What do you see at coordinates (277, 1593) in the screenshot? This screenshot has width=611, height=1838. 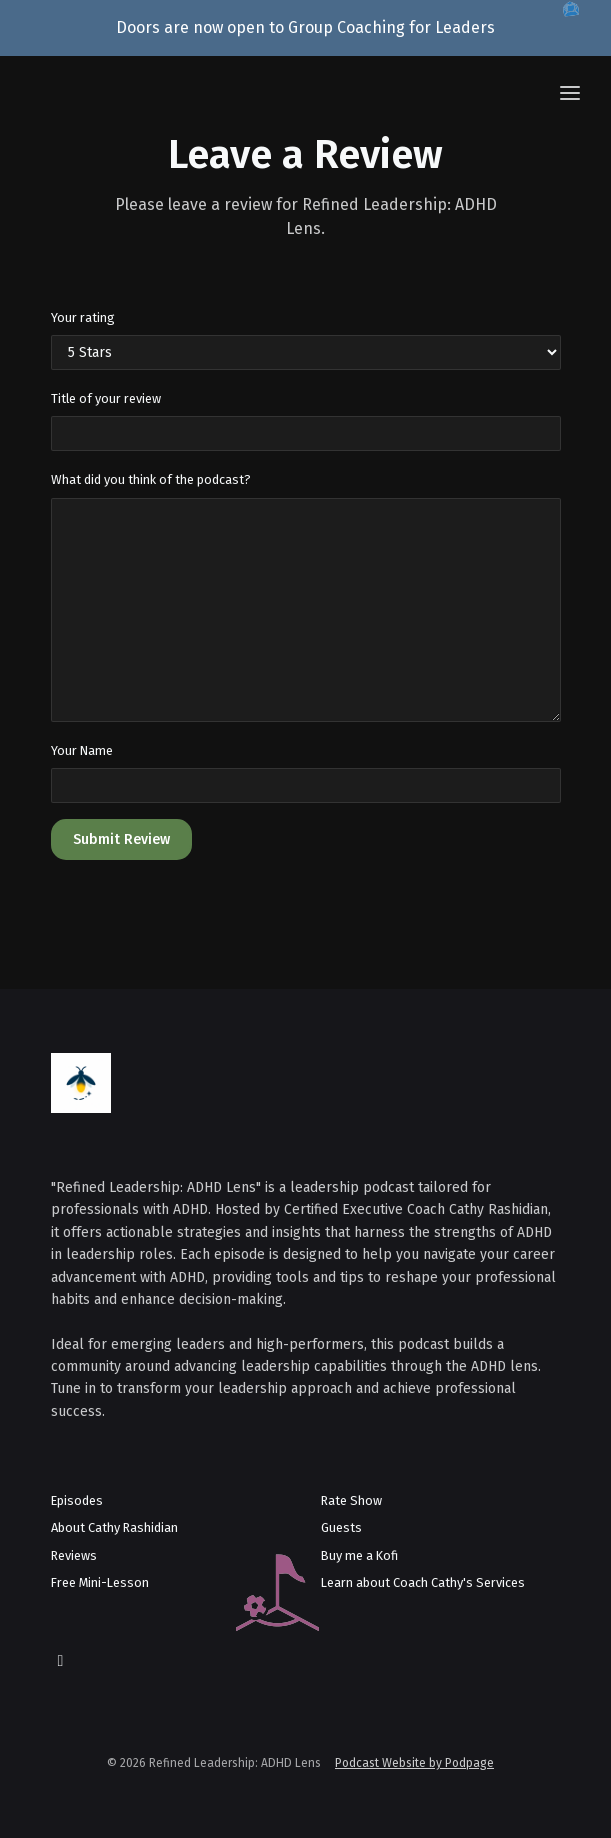 I see `indicates a corner kick in a soccer/football game` at bounding box center [277, 1593].